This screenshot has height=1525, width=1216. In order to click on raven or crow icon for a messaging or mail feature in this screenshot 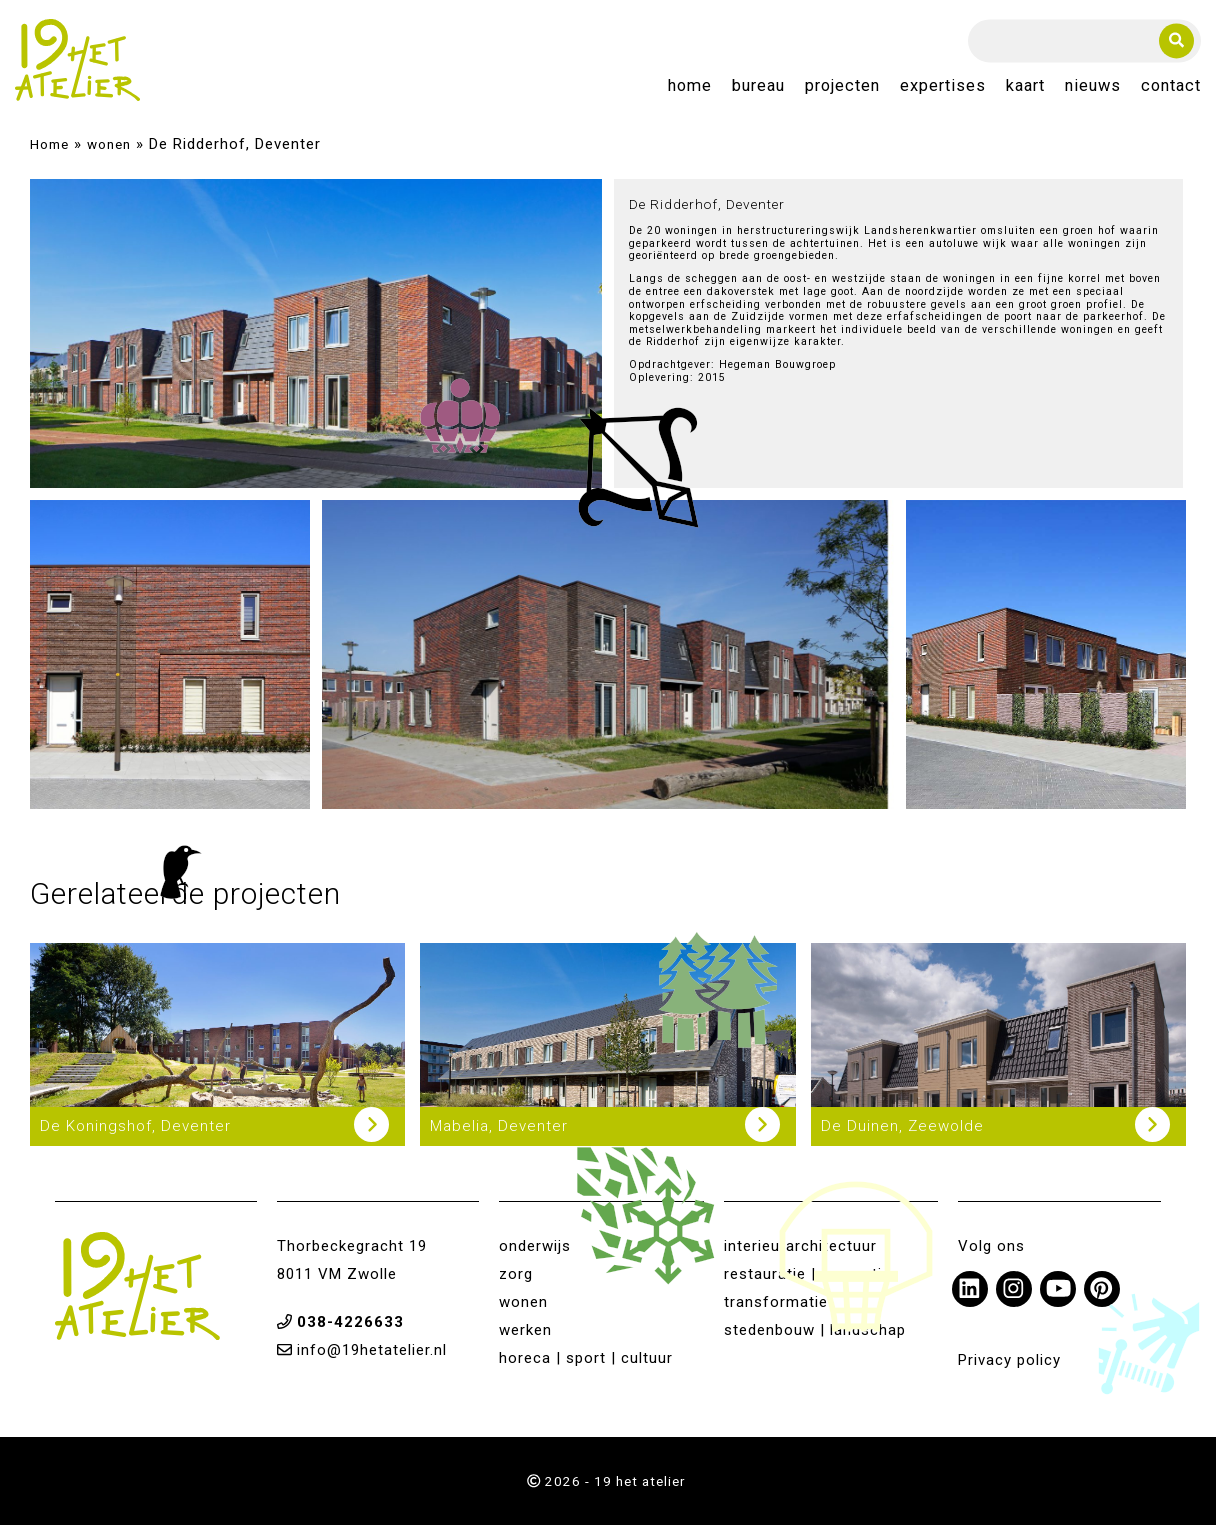, I will do `click(175, 872)`.